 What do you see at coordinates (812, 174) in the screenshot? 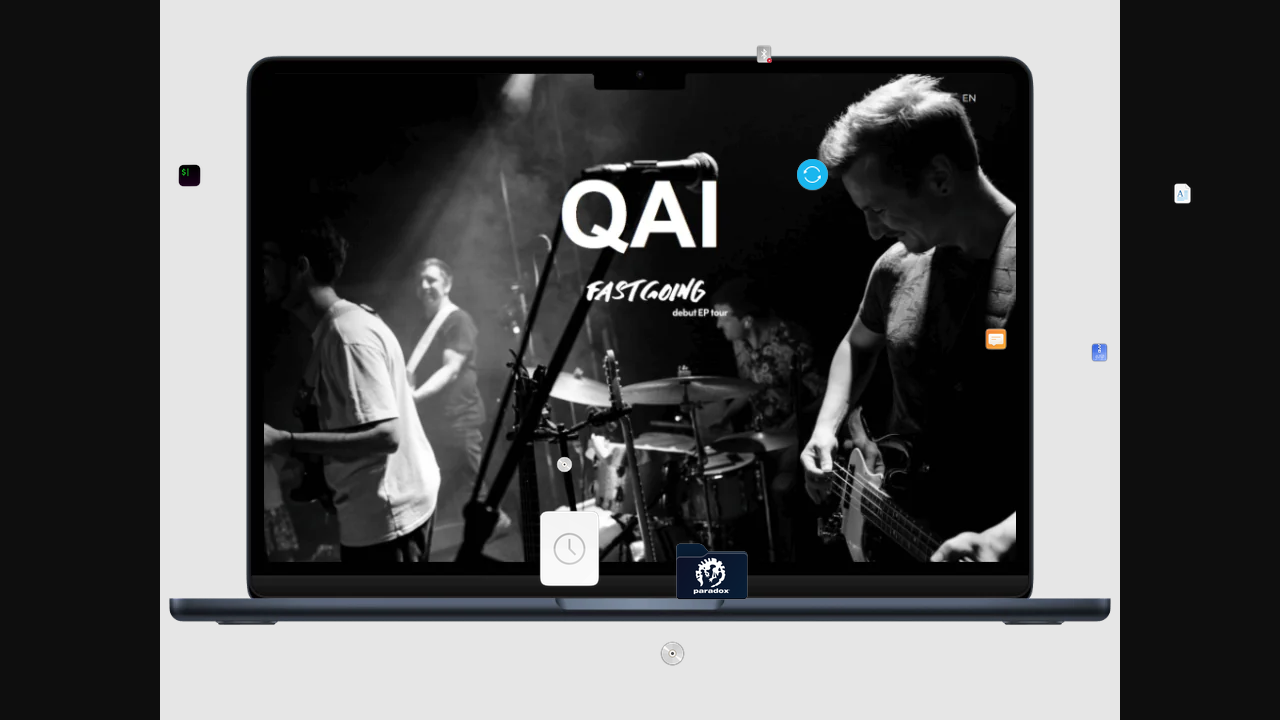
I see `indicates content is currently syncing` at bounding box center [812, 174].